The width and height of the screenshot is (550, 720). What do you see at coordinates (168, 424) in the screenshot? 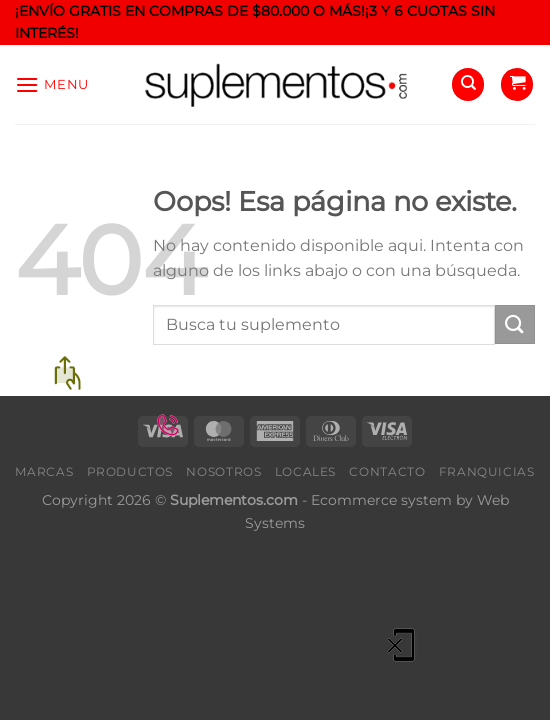
I see `make a phone call` at bounding box center [168, 424].